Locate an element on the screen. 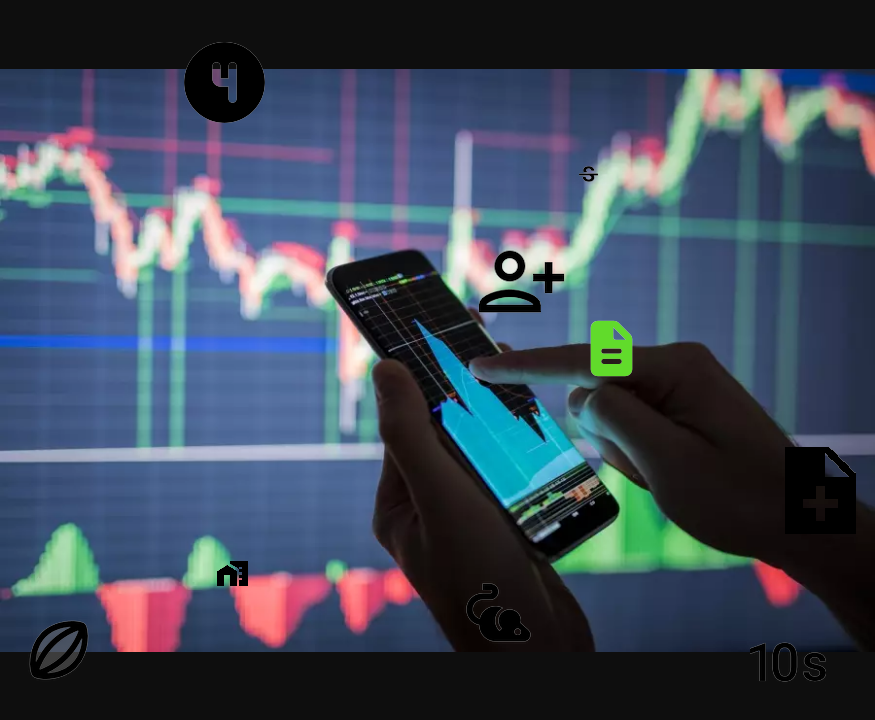 Image resolution: width=875 pixels, height=720 pixels. add a new contact is located at coordinates (521, 281).